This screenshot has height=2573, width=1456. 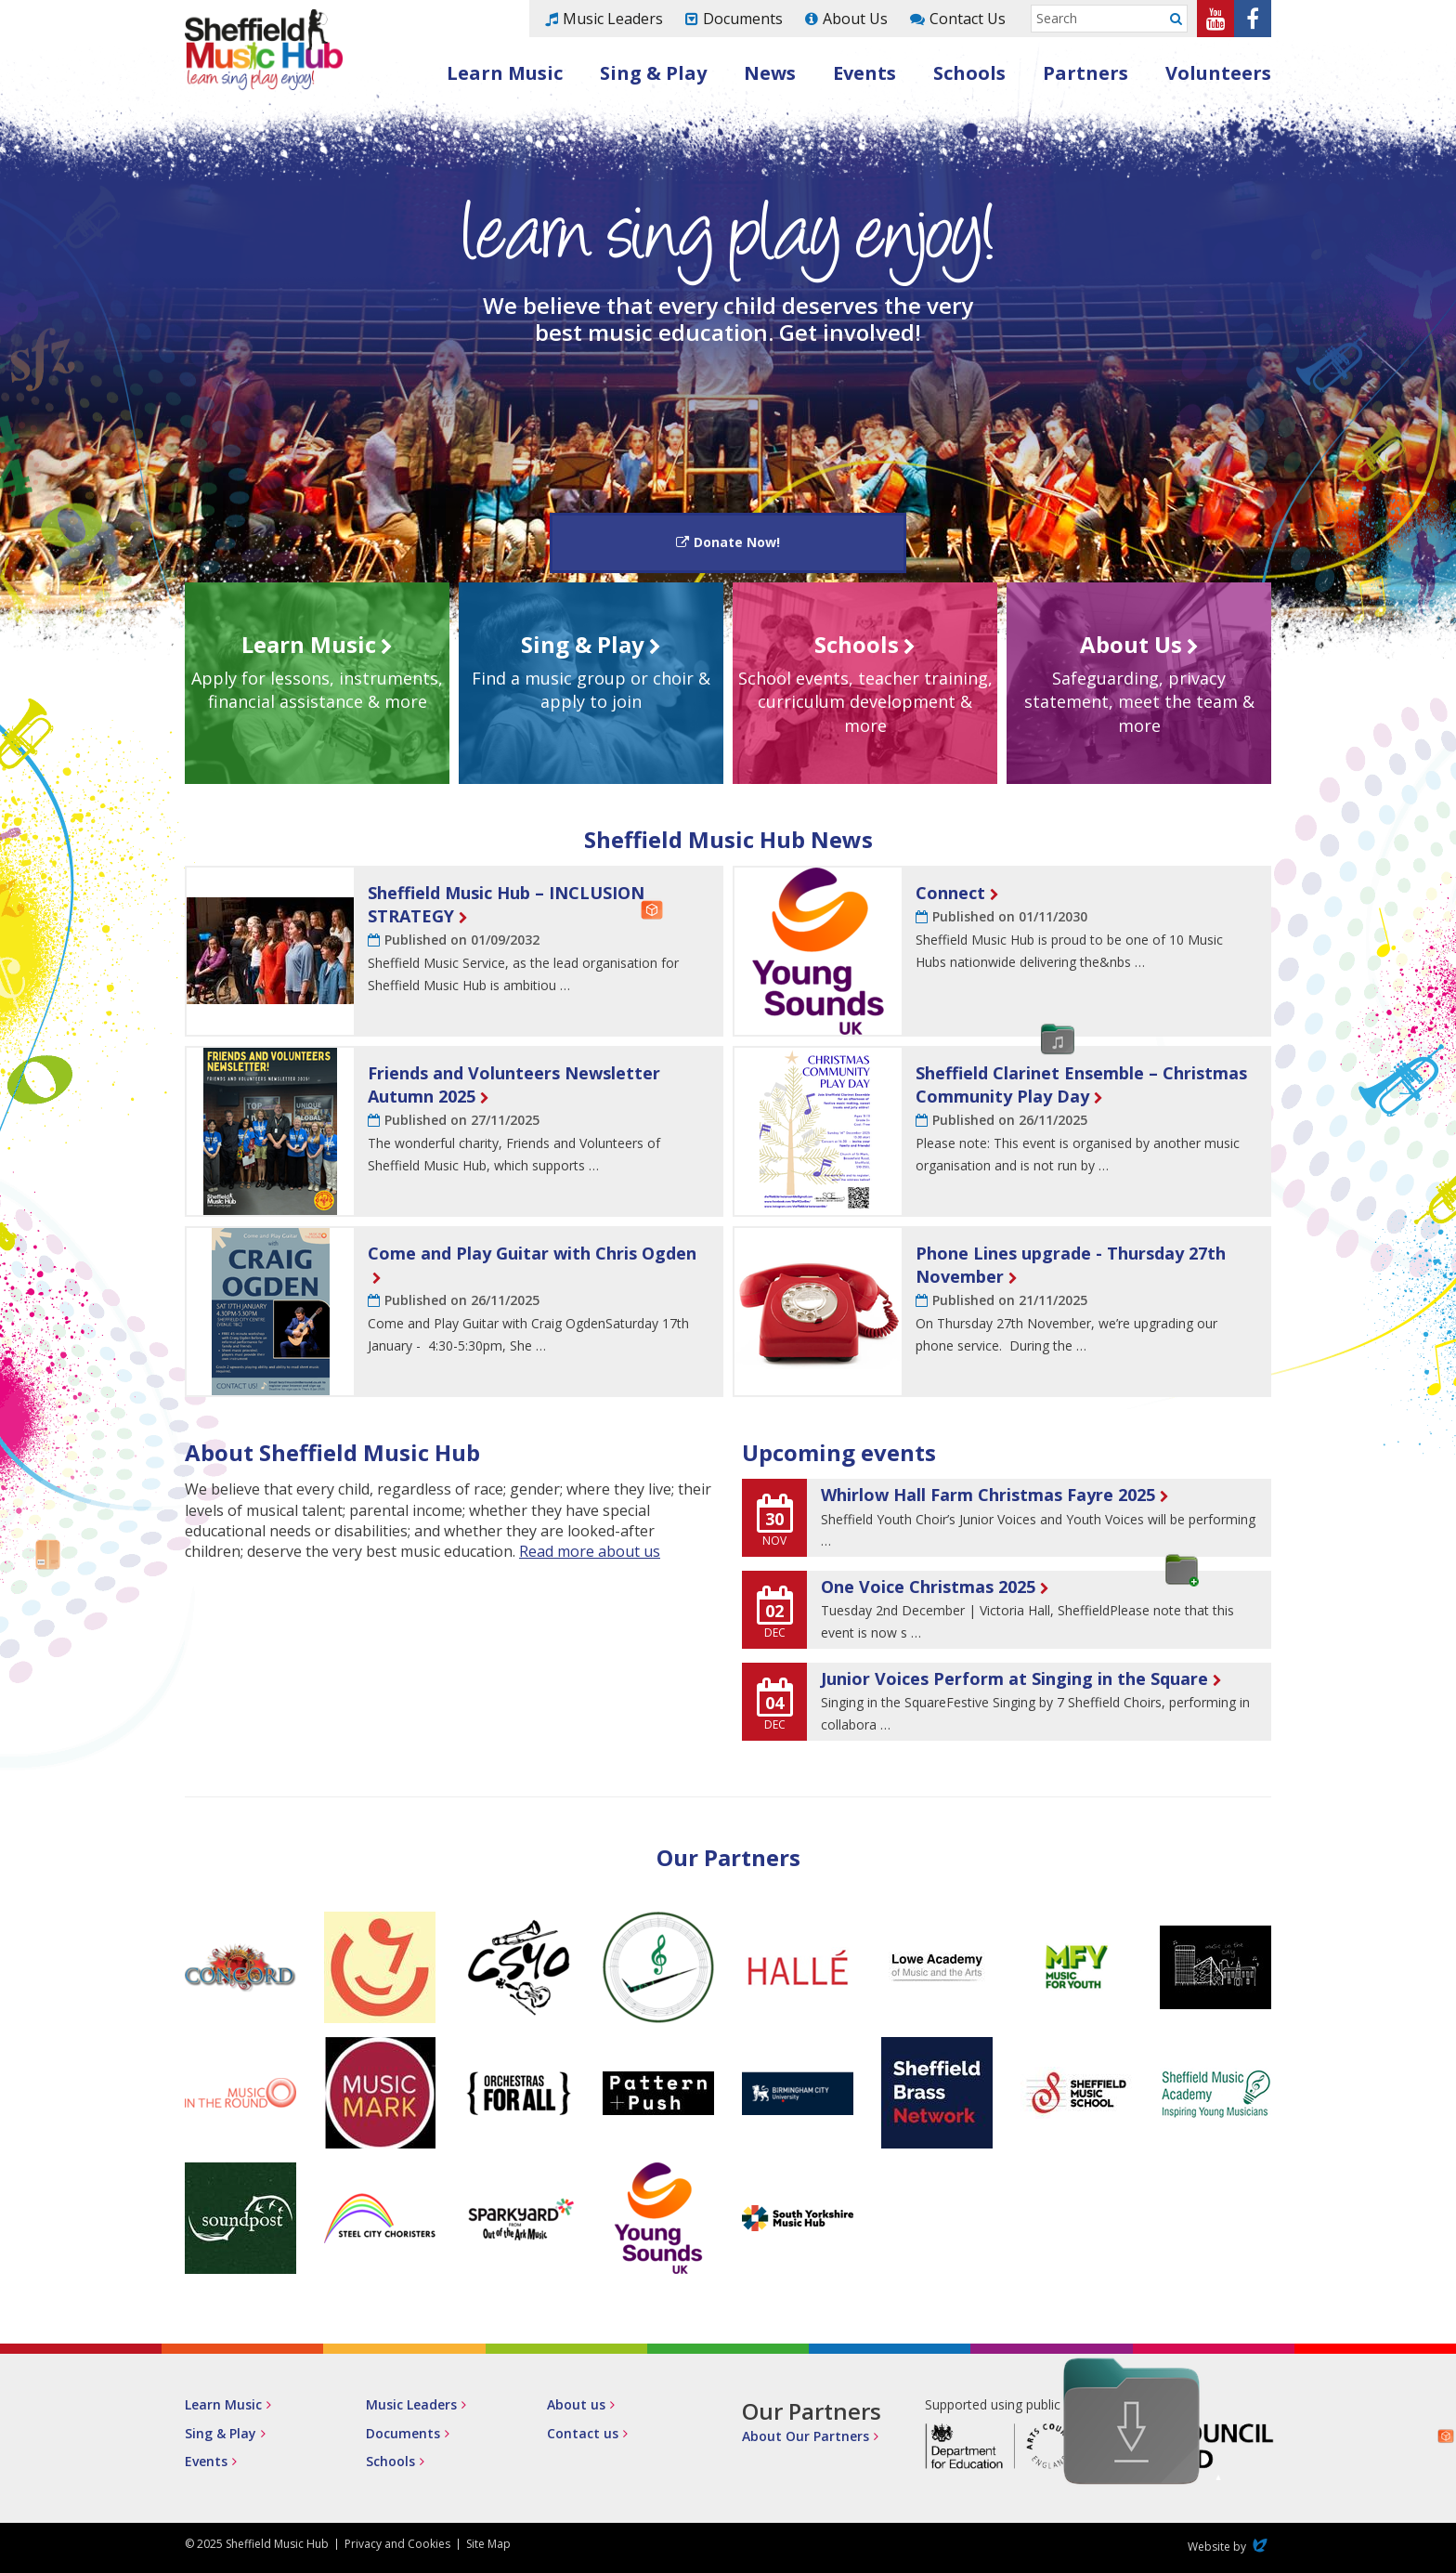 I want to click on open your music folder, so click(x=1058, y=1038).